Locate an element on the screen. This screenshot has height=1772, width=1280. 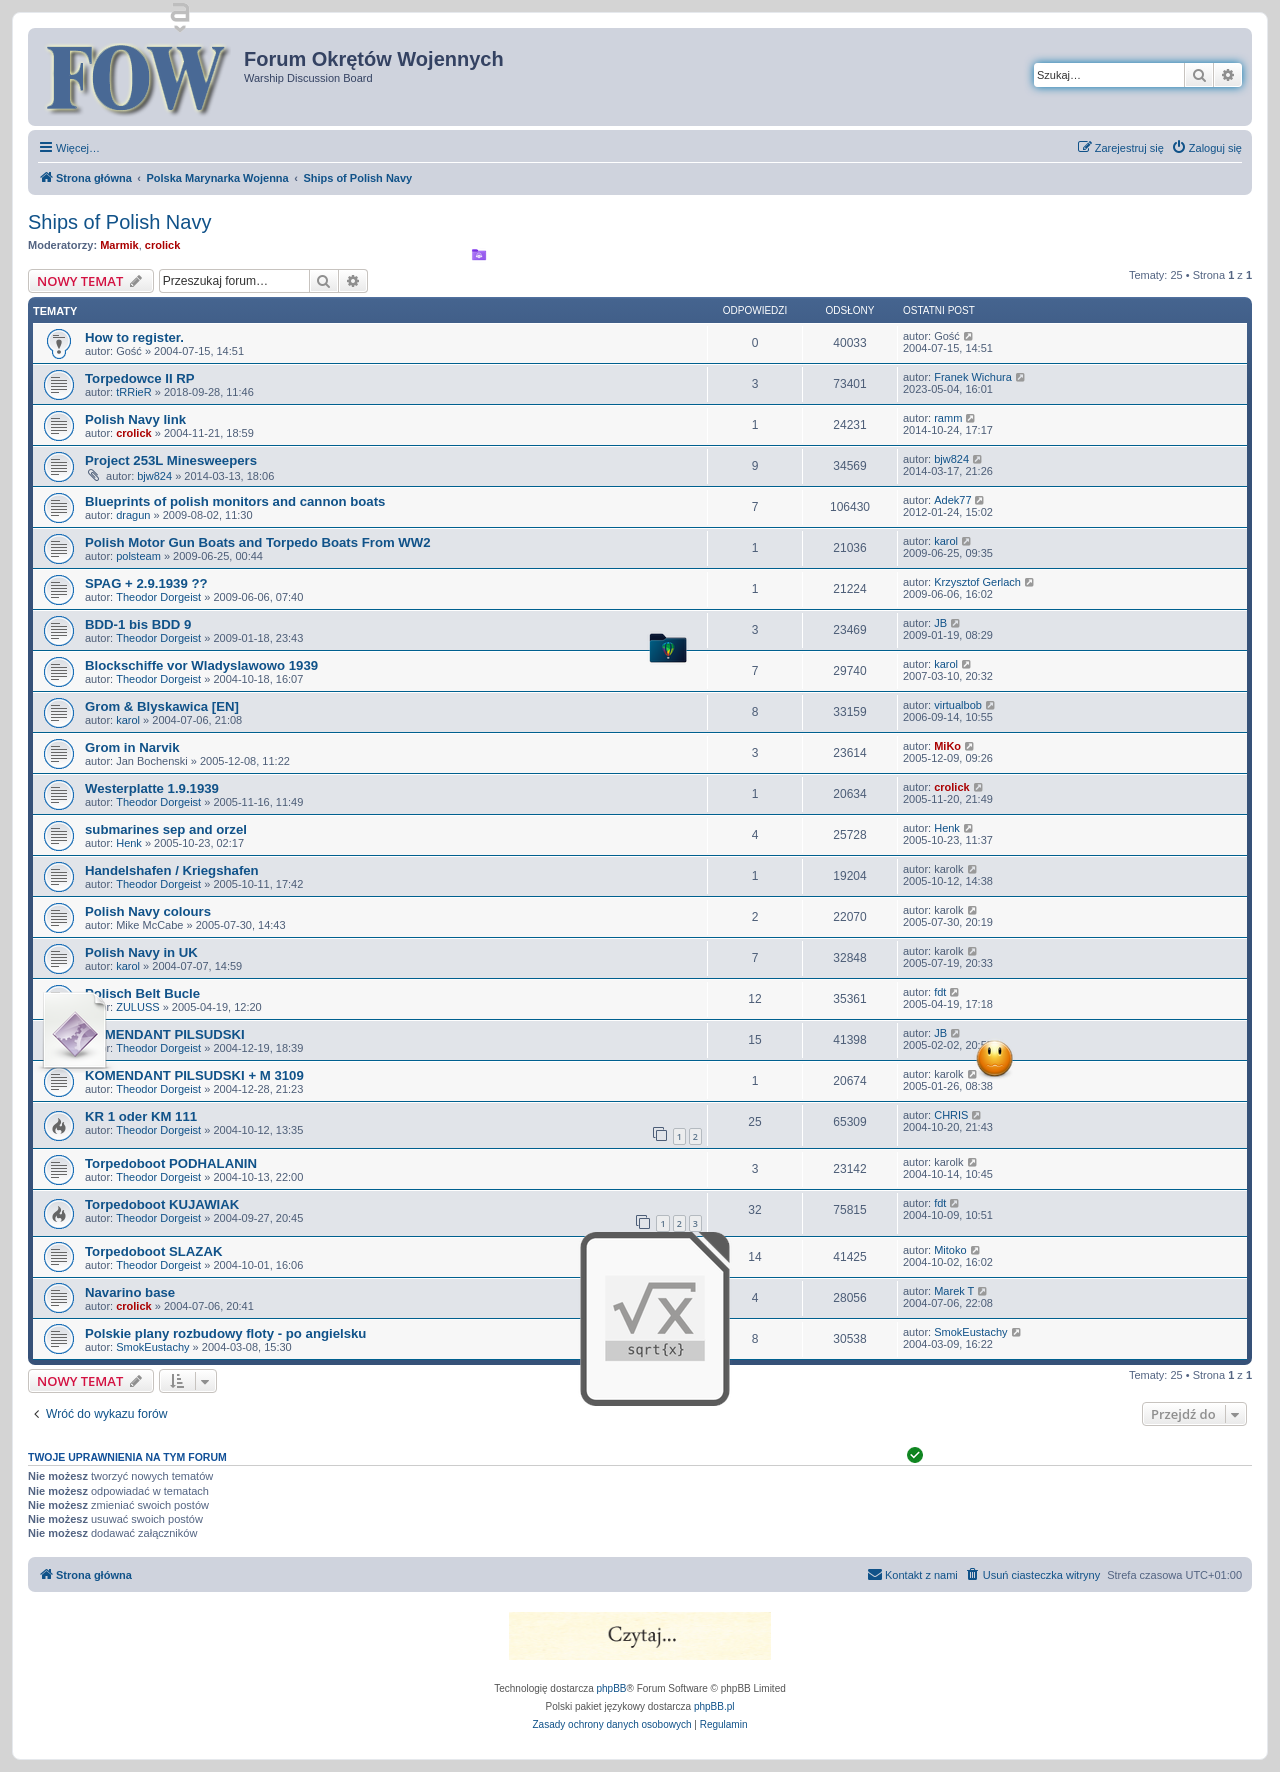
open CorelDRAW project files folder is located at coordinates (668, 649).